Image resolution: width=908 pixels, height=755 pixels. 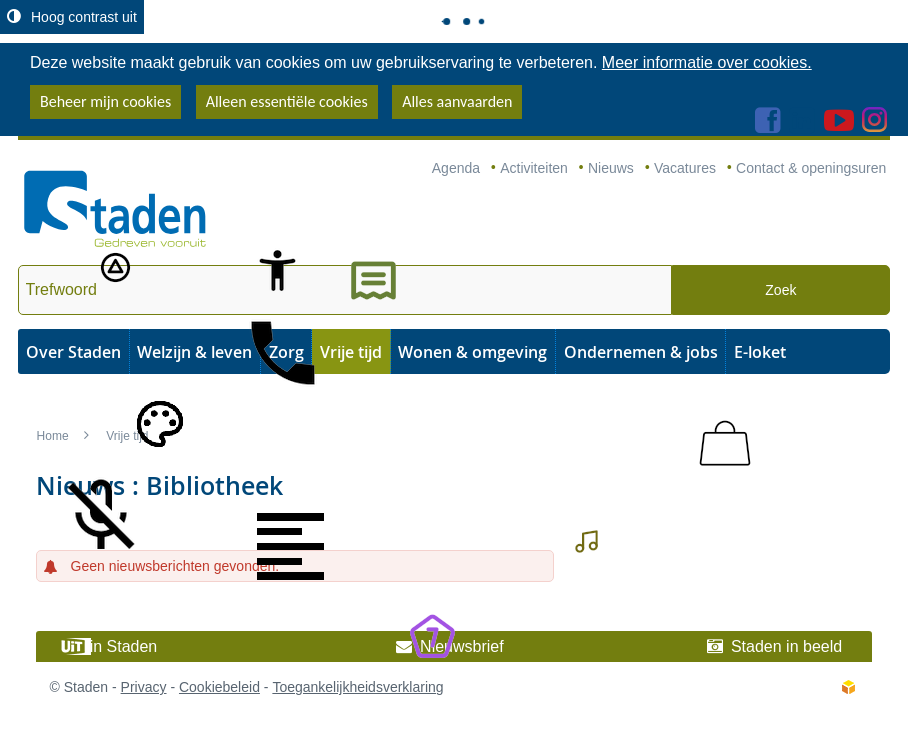 I want to click on access accessibility settings, so click(x=277, y=270).